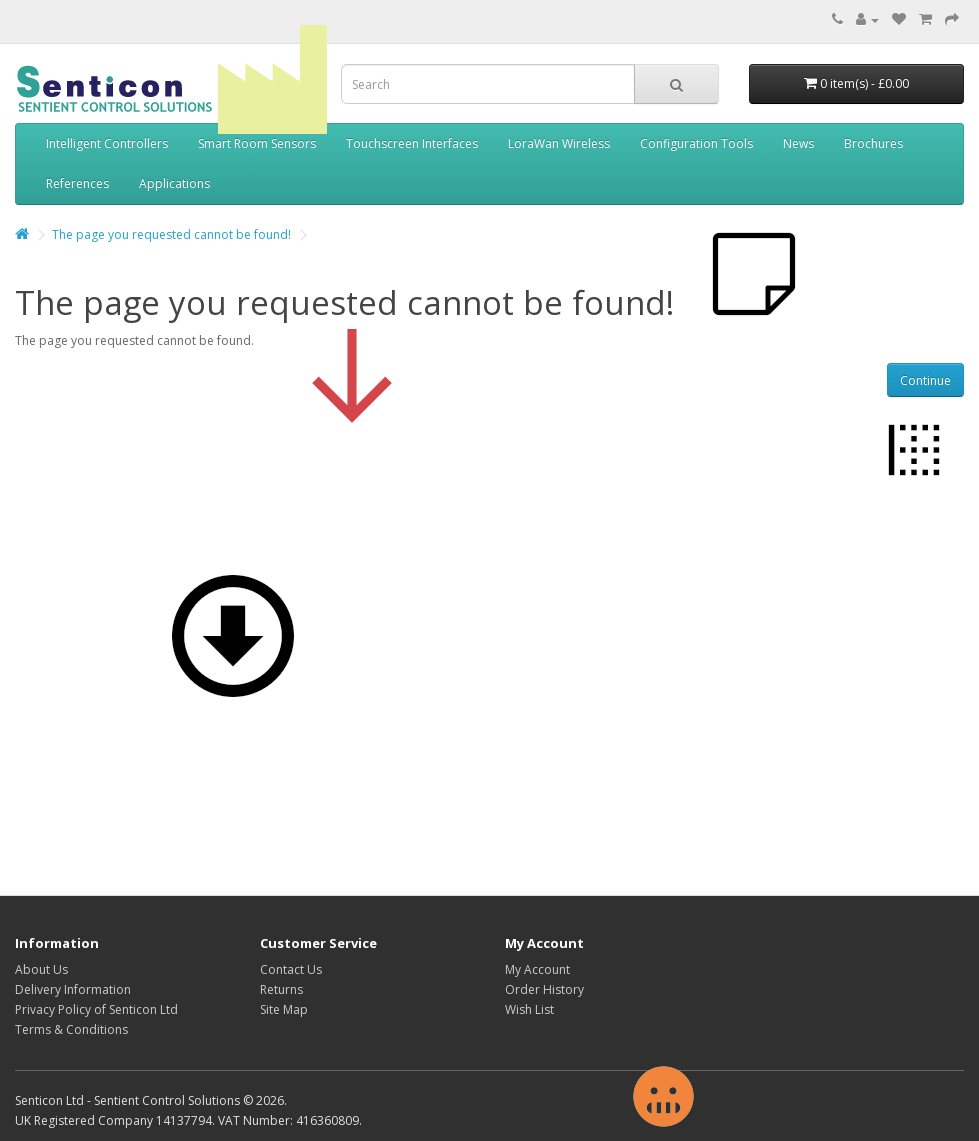 This screenshot has height=1141, width=979. I want to click on indicates an awkward or uncomfortable status, so click(663, 1096).